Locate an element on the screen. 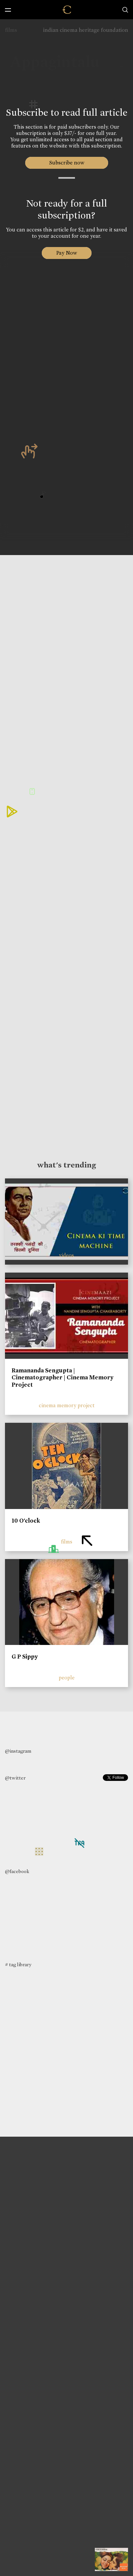 The height and width of the screenshot is (2576, 133). access music or audio player is located at coordinates (43, 495).